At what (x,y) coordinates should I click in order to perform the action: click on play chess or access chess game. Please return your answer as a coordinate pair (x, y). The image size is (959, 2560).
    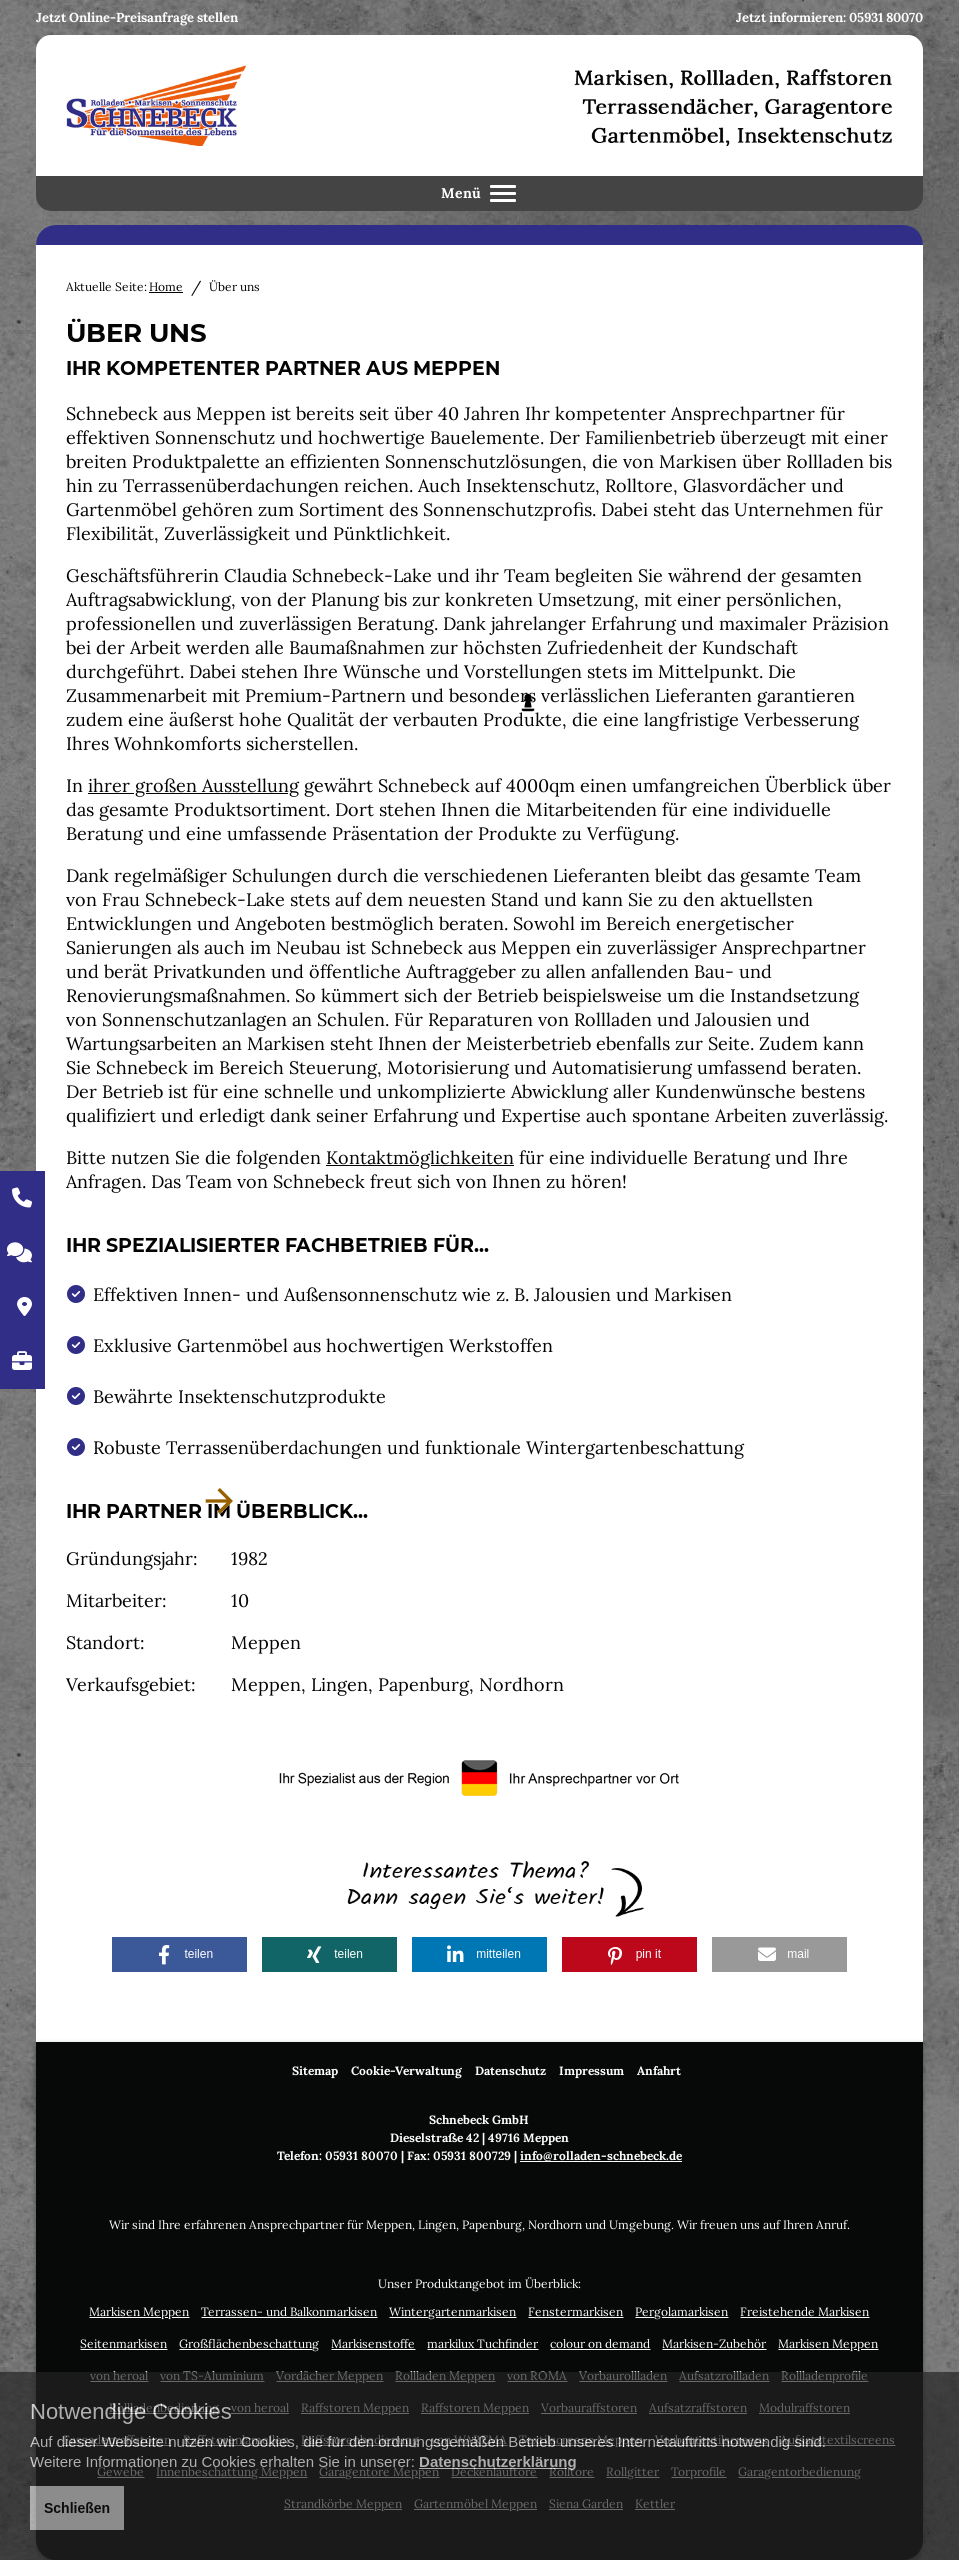
    Looking at the image, I should click on (528, 703).